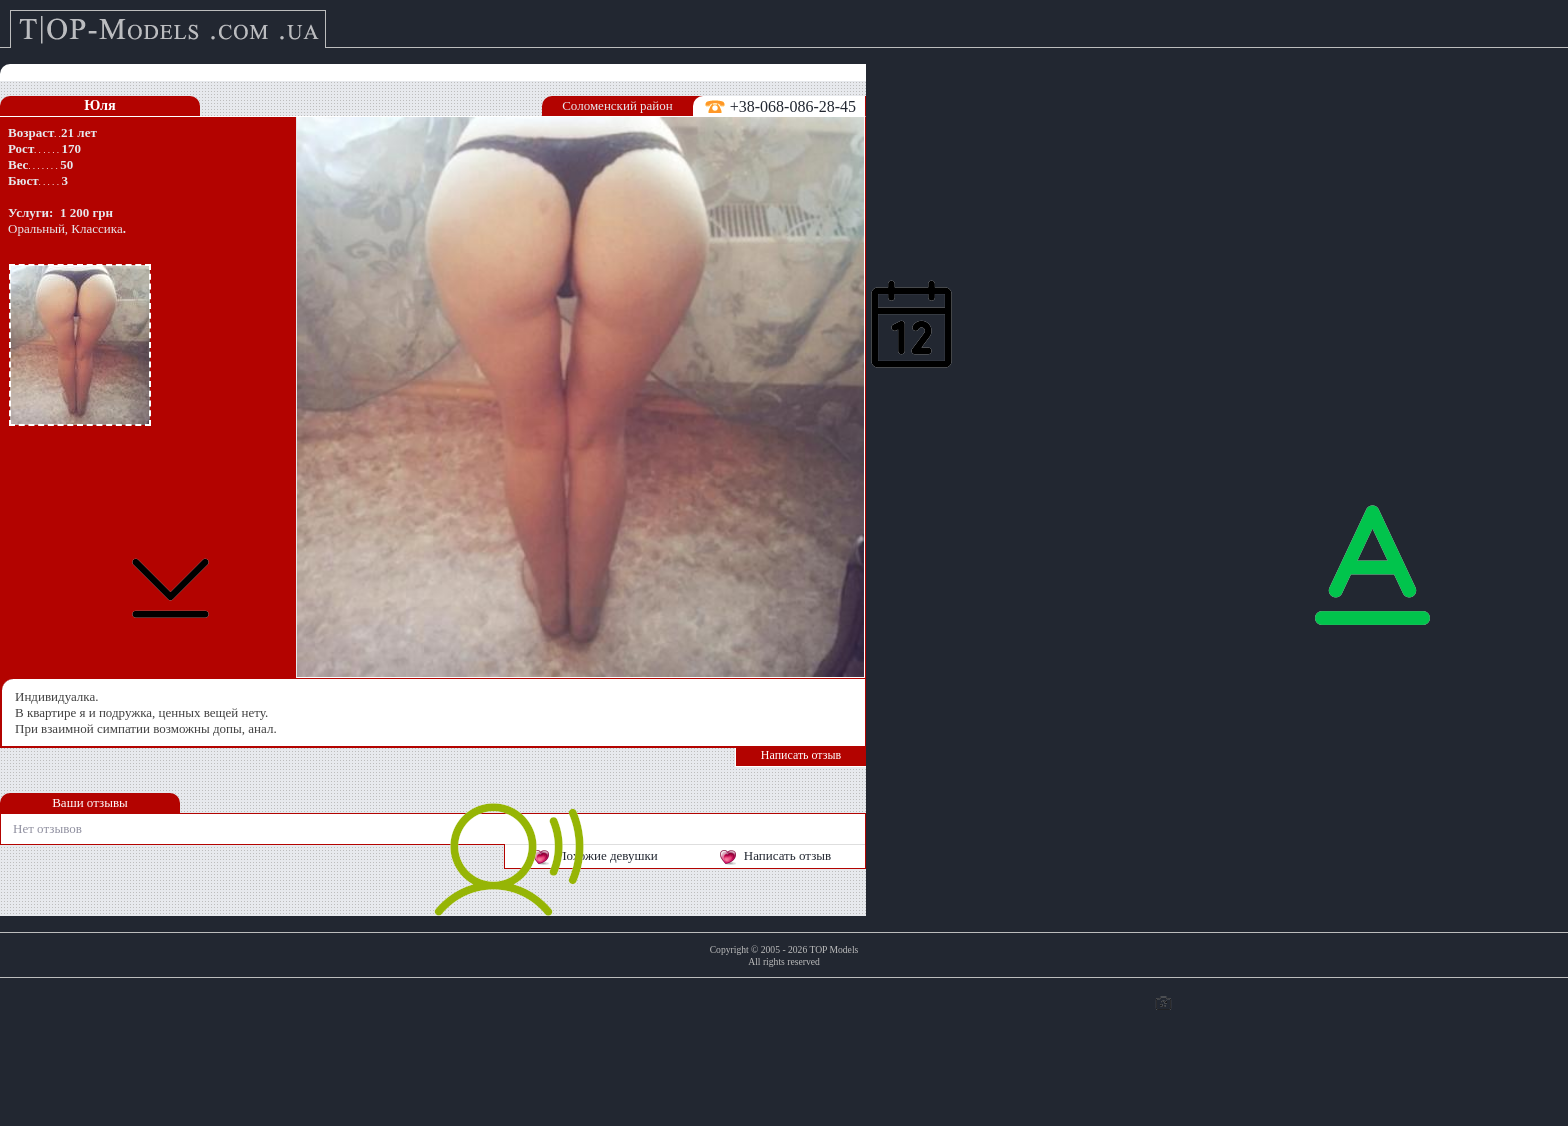 The image size is (1568, 1126). What do you see at coordinates (911, 327) in the screenshot?
I see `view calendar or scheduled events` at bounding box center [911, 327].